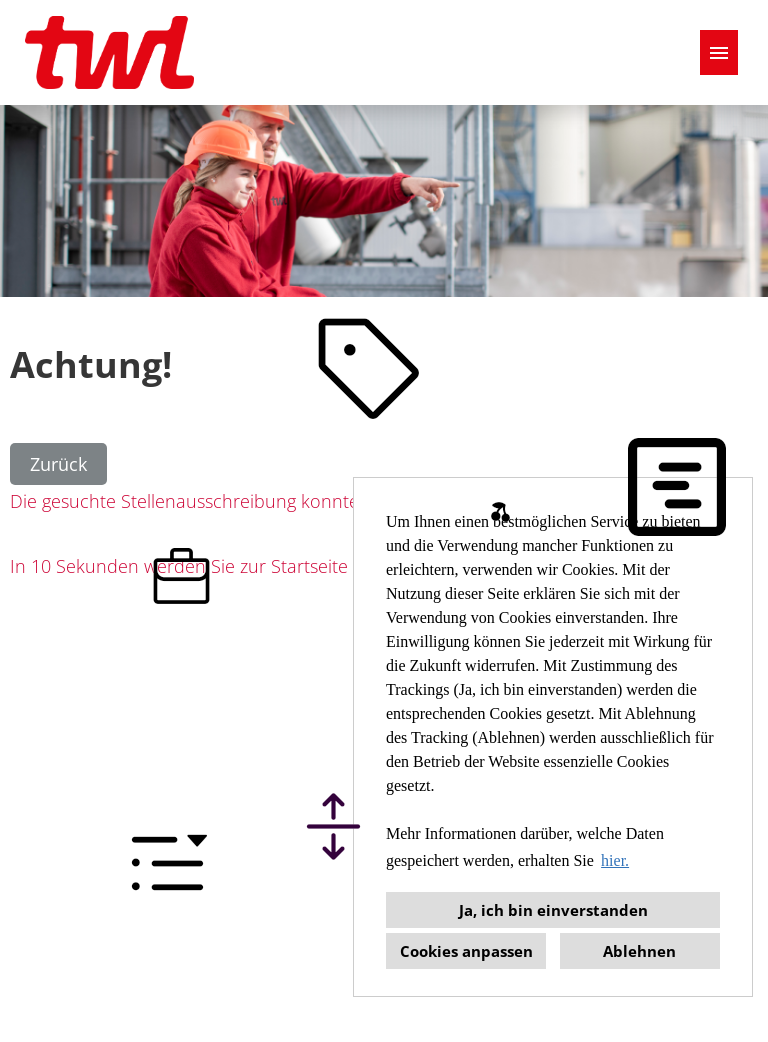  I want to click on expand content vertically, so click(333, 826).